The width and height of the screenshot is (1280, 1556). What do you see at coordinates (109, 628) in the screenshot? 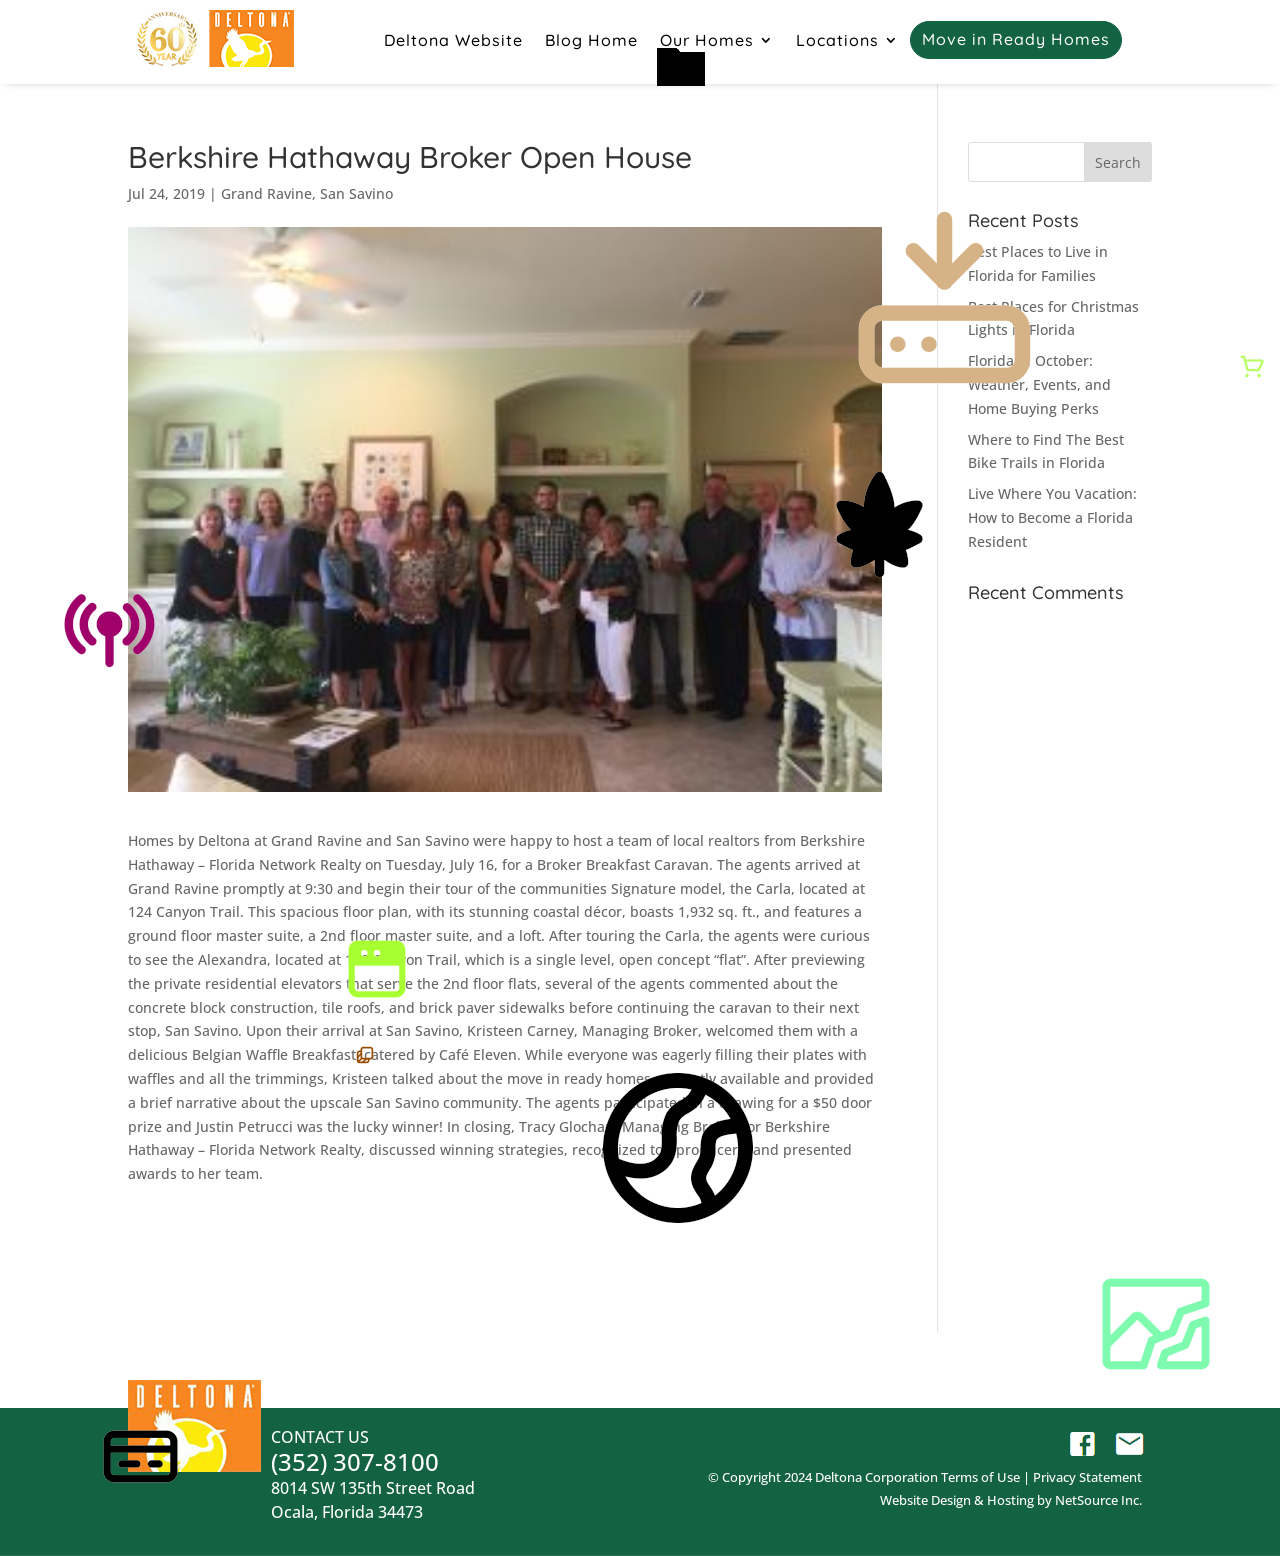
I see `access radio or audio streaming` at bounding box center [109, 628].